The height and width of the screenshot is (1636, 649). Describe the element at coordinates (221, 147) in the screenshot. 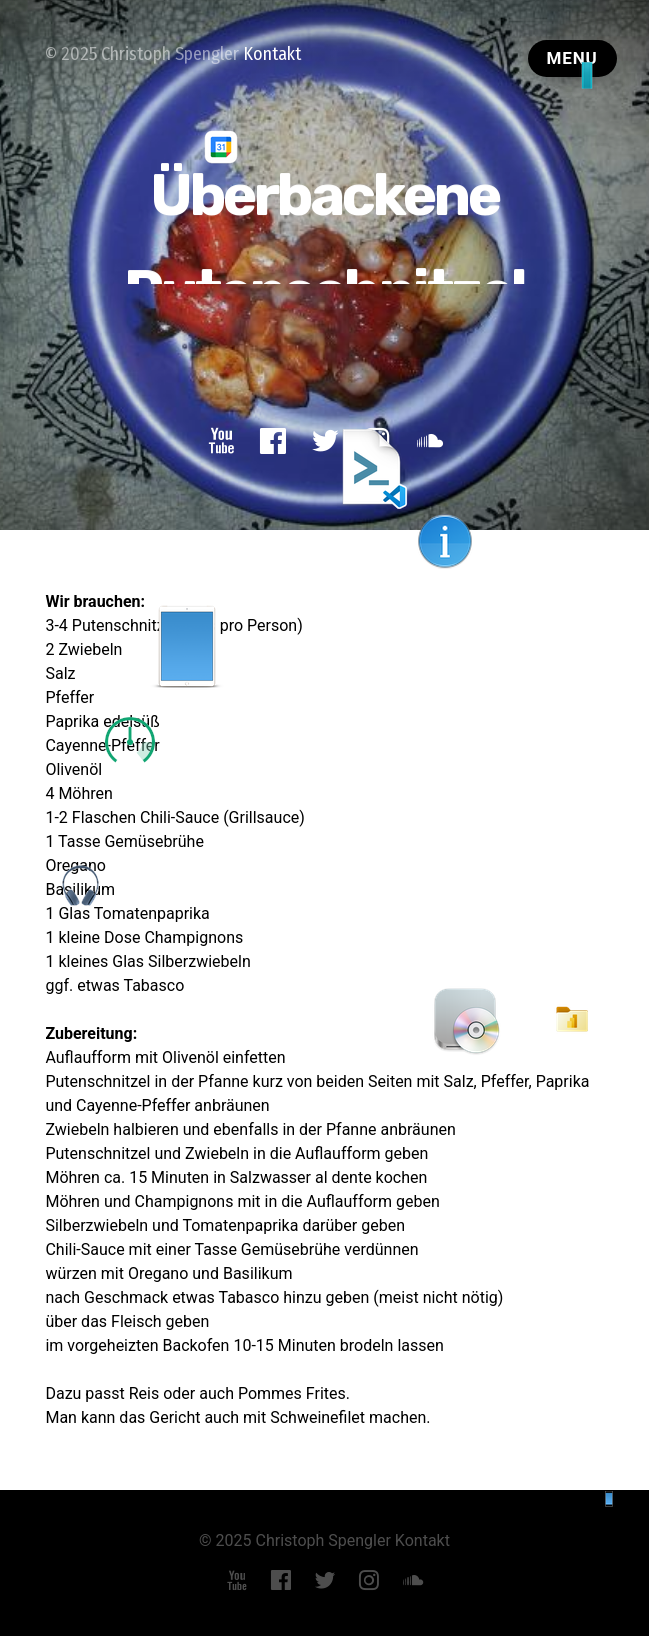

I see `open Google Calendar app` at that location.